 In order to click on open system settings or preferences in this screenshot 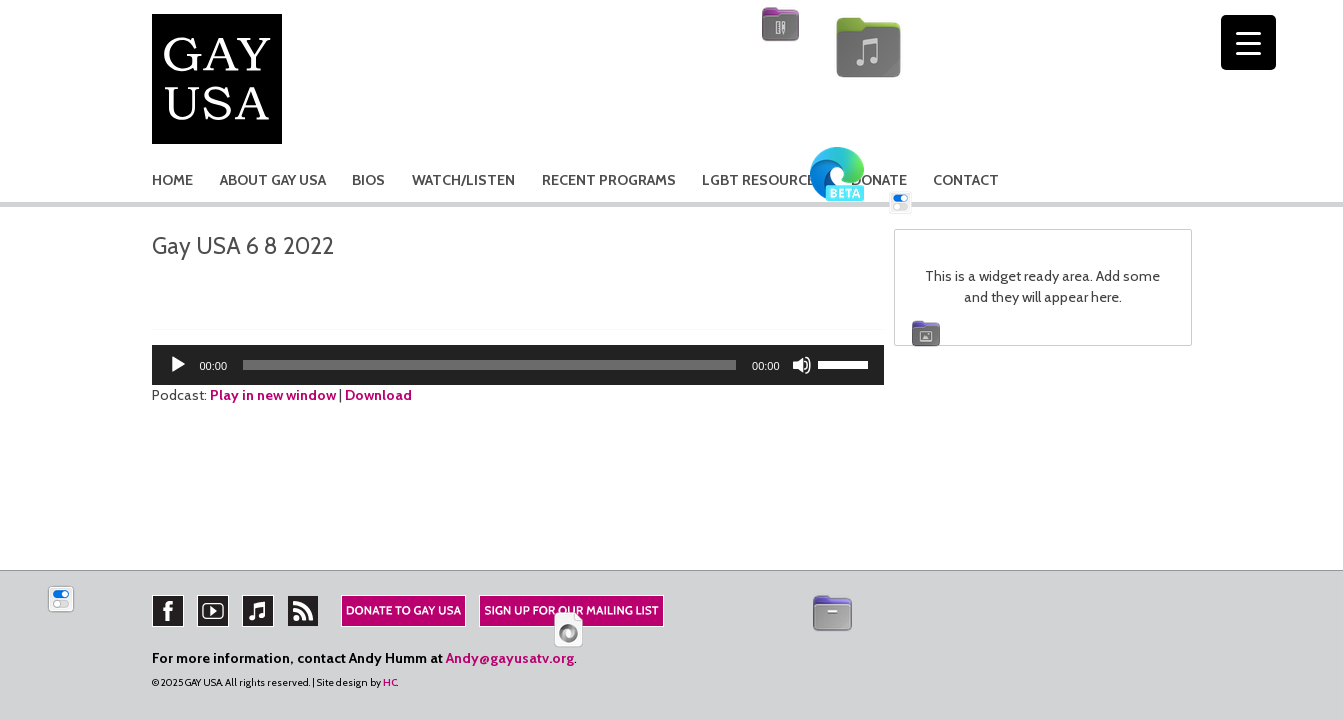, I will do `click(61, 599)`.